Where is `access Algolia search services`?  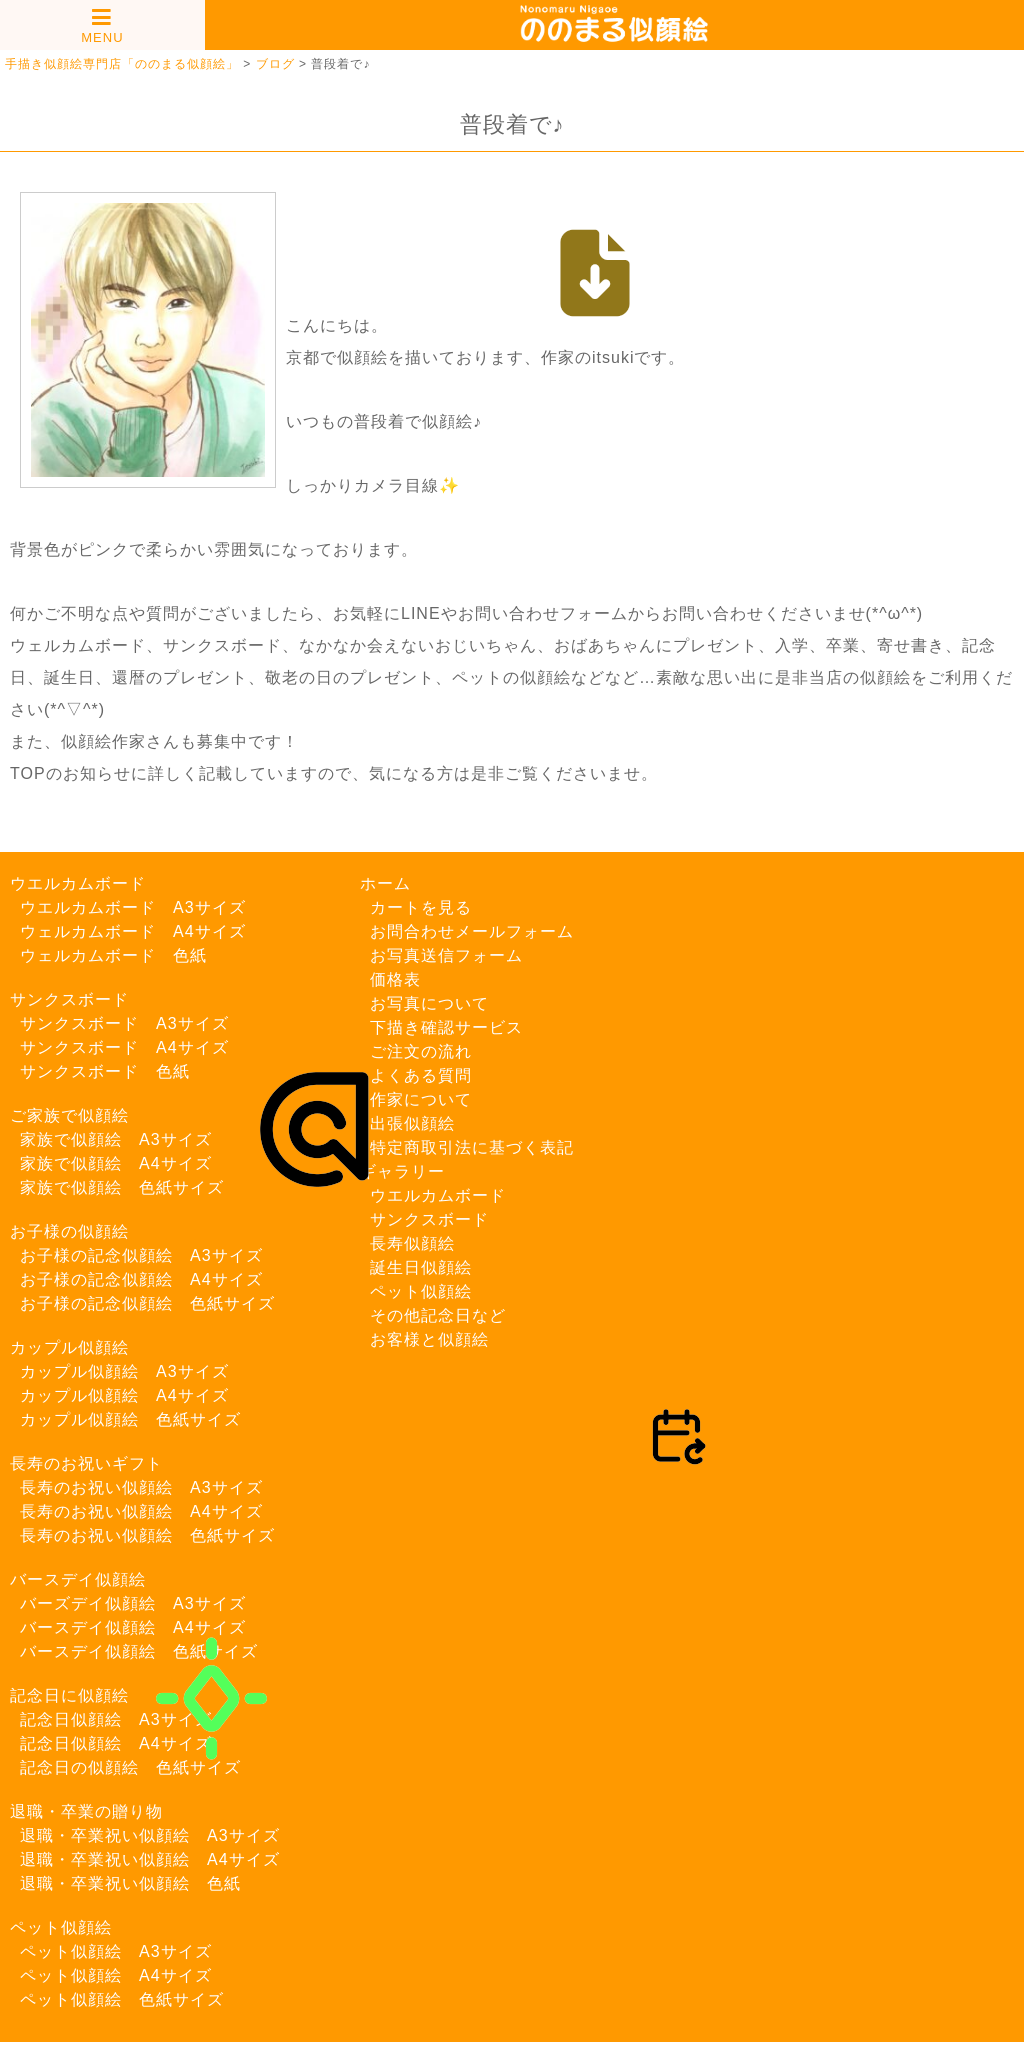 access Algolia search services is located at coordinates (317, 1129).